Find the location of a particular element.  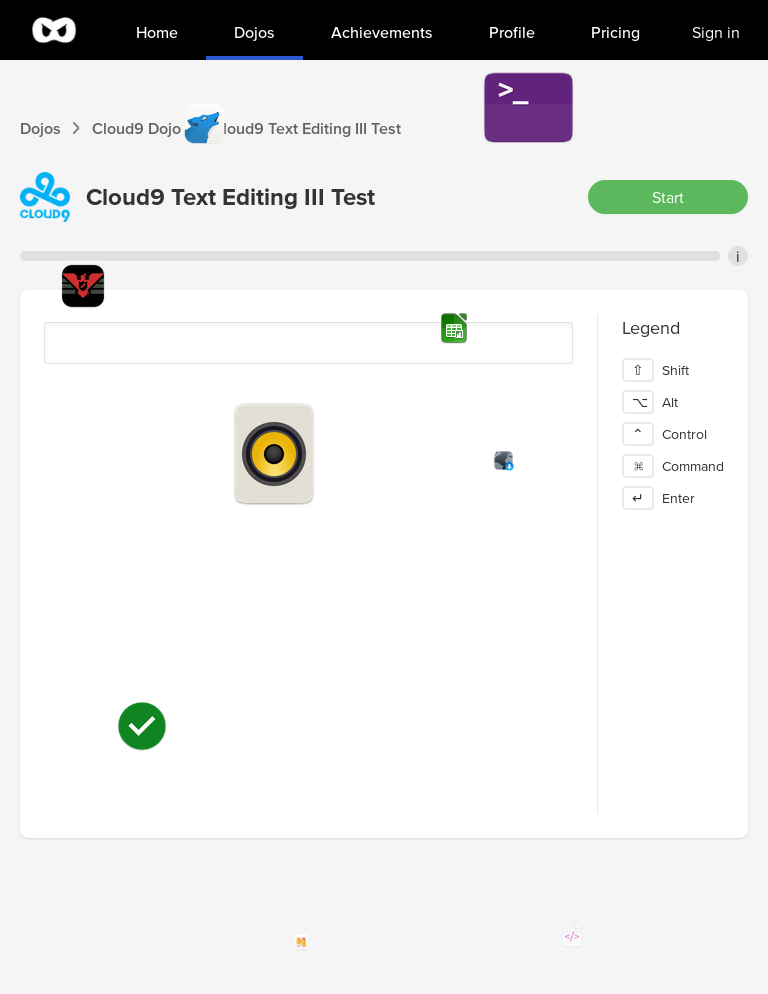

open terminal with root/administrator privileges is located at coordinates (528, 107).